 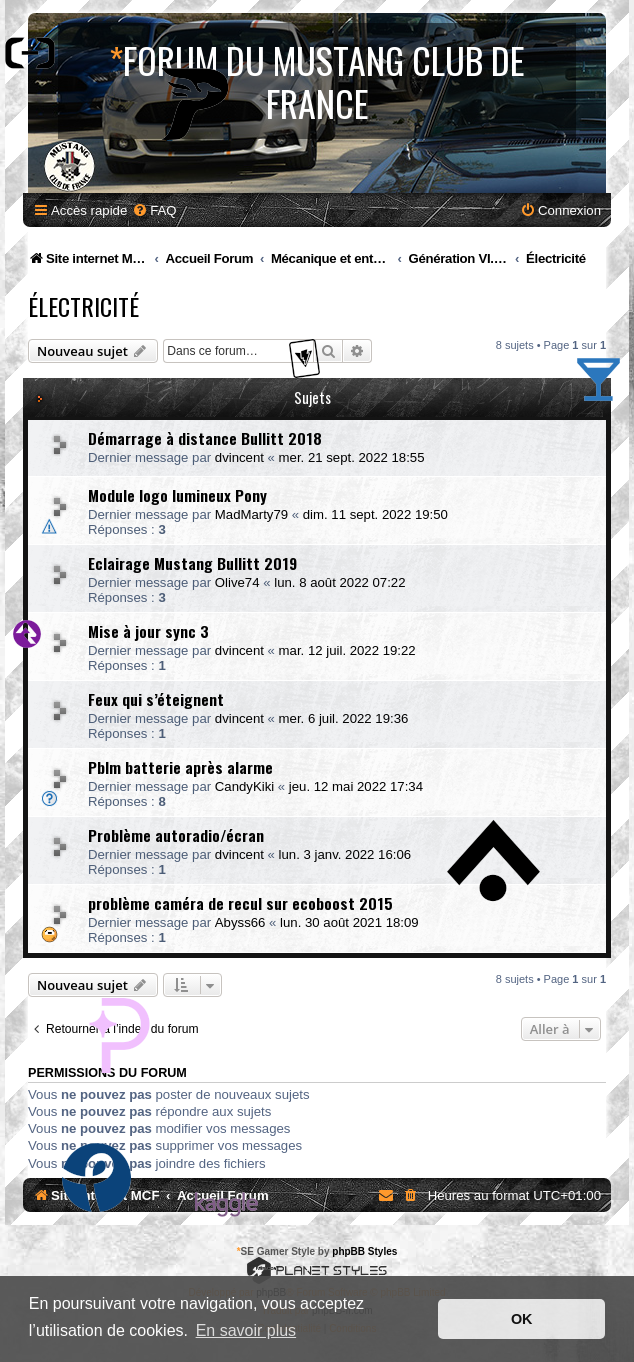 What do you see at coordinates (267, 1268) in the screenshot?
I see `Fairphone company logo` at bounding box center [267, 1268].